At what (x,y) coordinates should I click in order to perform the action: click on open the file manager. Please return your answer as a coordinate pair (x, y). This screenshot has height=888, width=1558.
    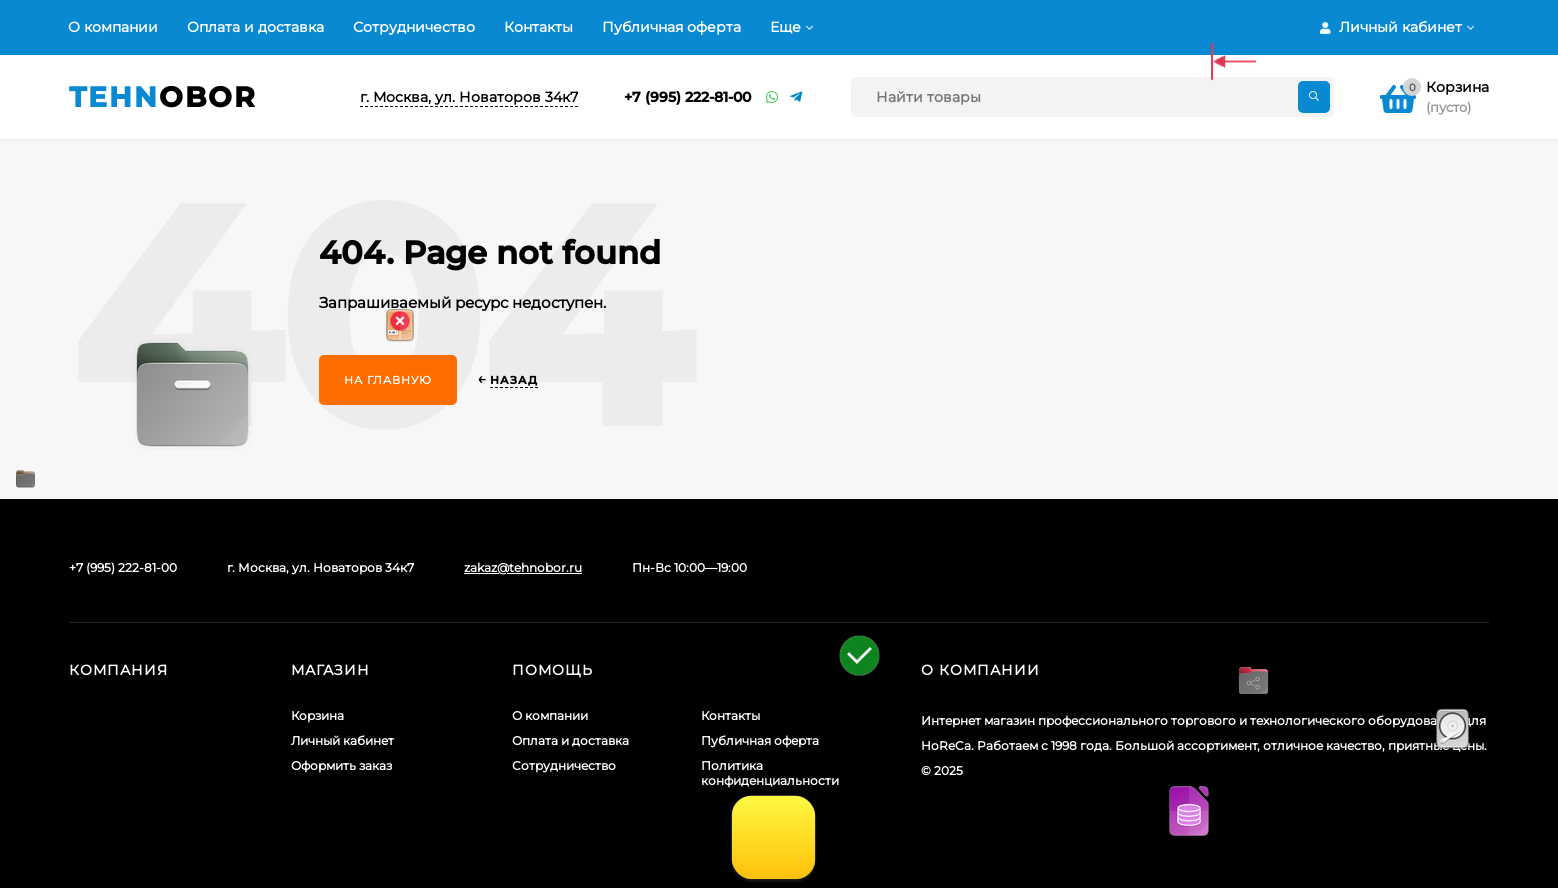
    Looking at the image, I should click on (192, 394).